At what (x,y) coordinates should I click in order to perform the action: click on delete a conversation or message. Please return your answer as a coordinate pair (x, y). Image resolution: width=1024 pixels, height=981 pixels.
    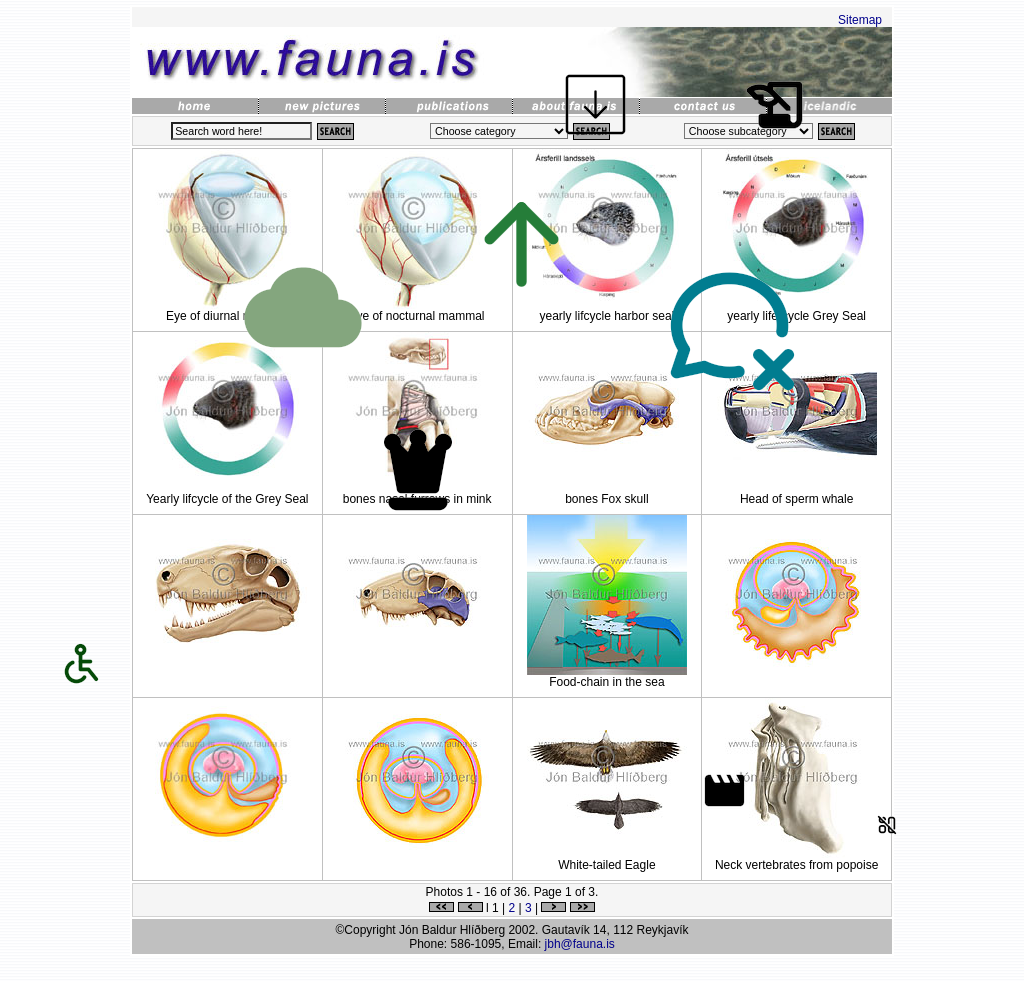
    Looking at the image, I should click on (729, 325).